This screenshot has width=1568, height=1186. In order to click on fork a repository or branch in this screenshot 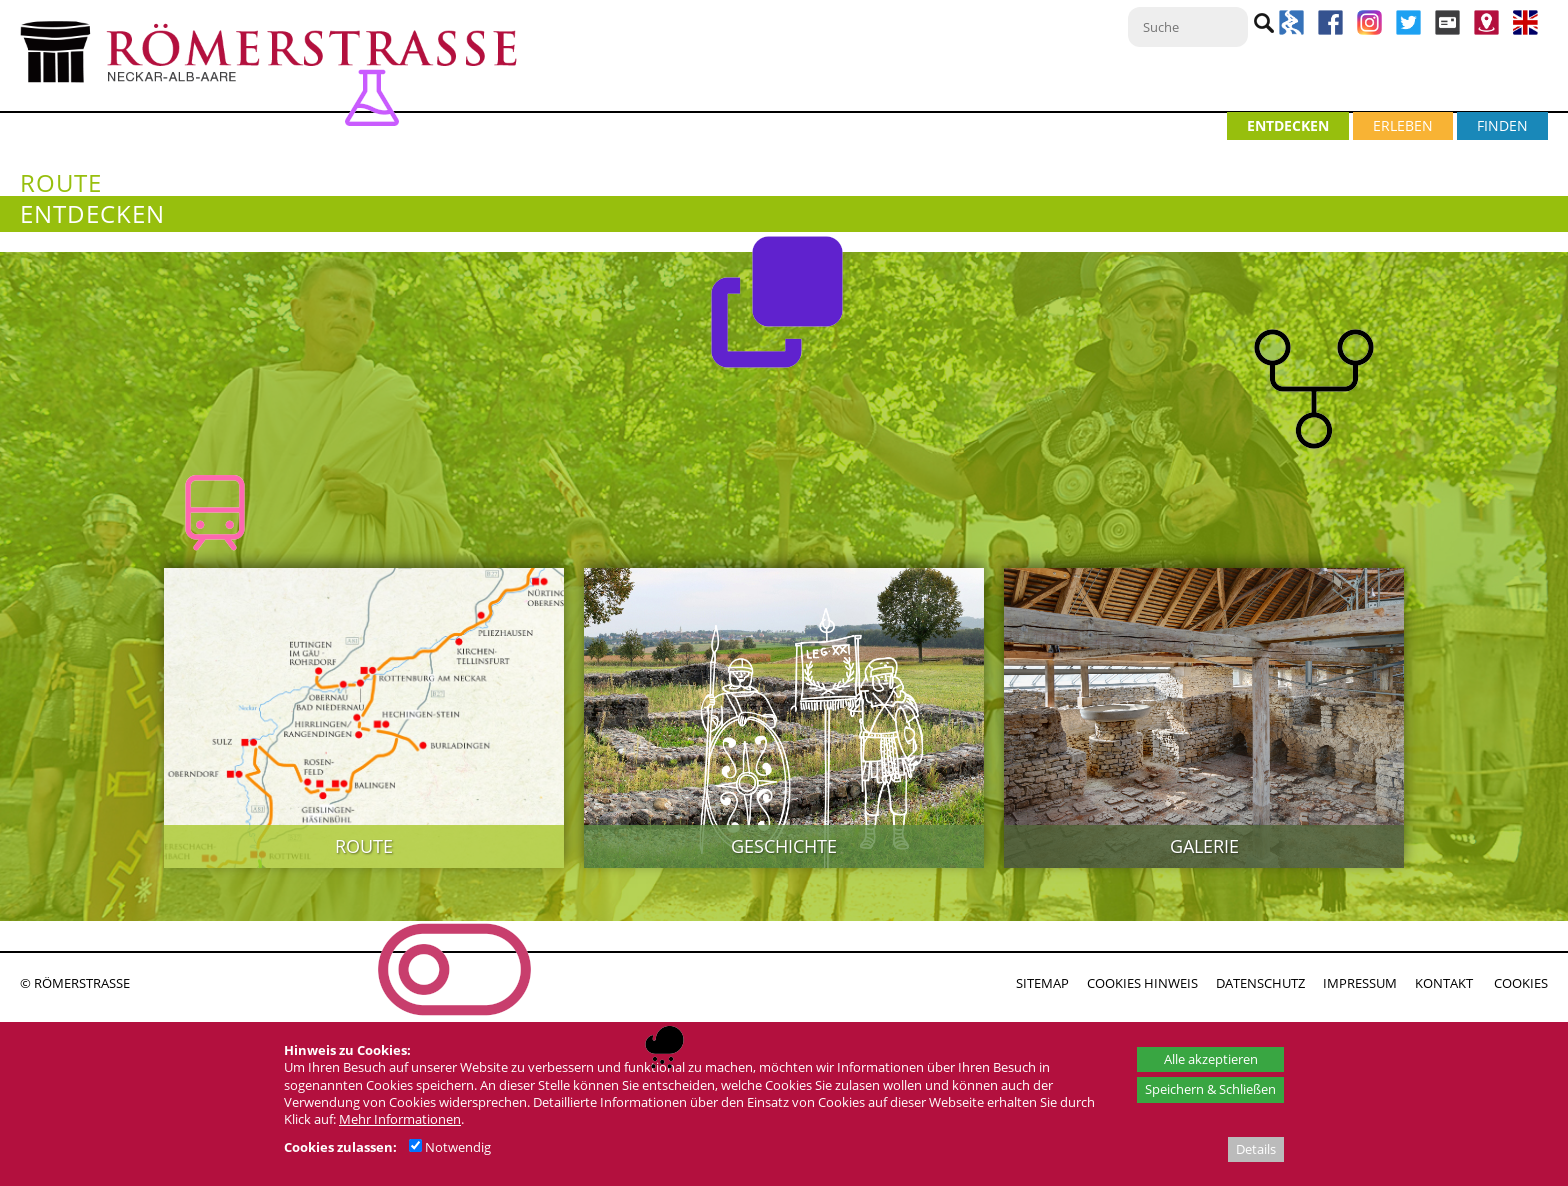, I will do `click(1314, 389)`.